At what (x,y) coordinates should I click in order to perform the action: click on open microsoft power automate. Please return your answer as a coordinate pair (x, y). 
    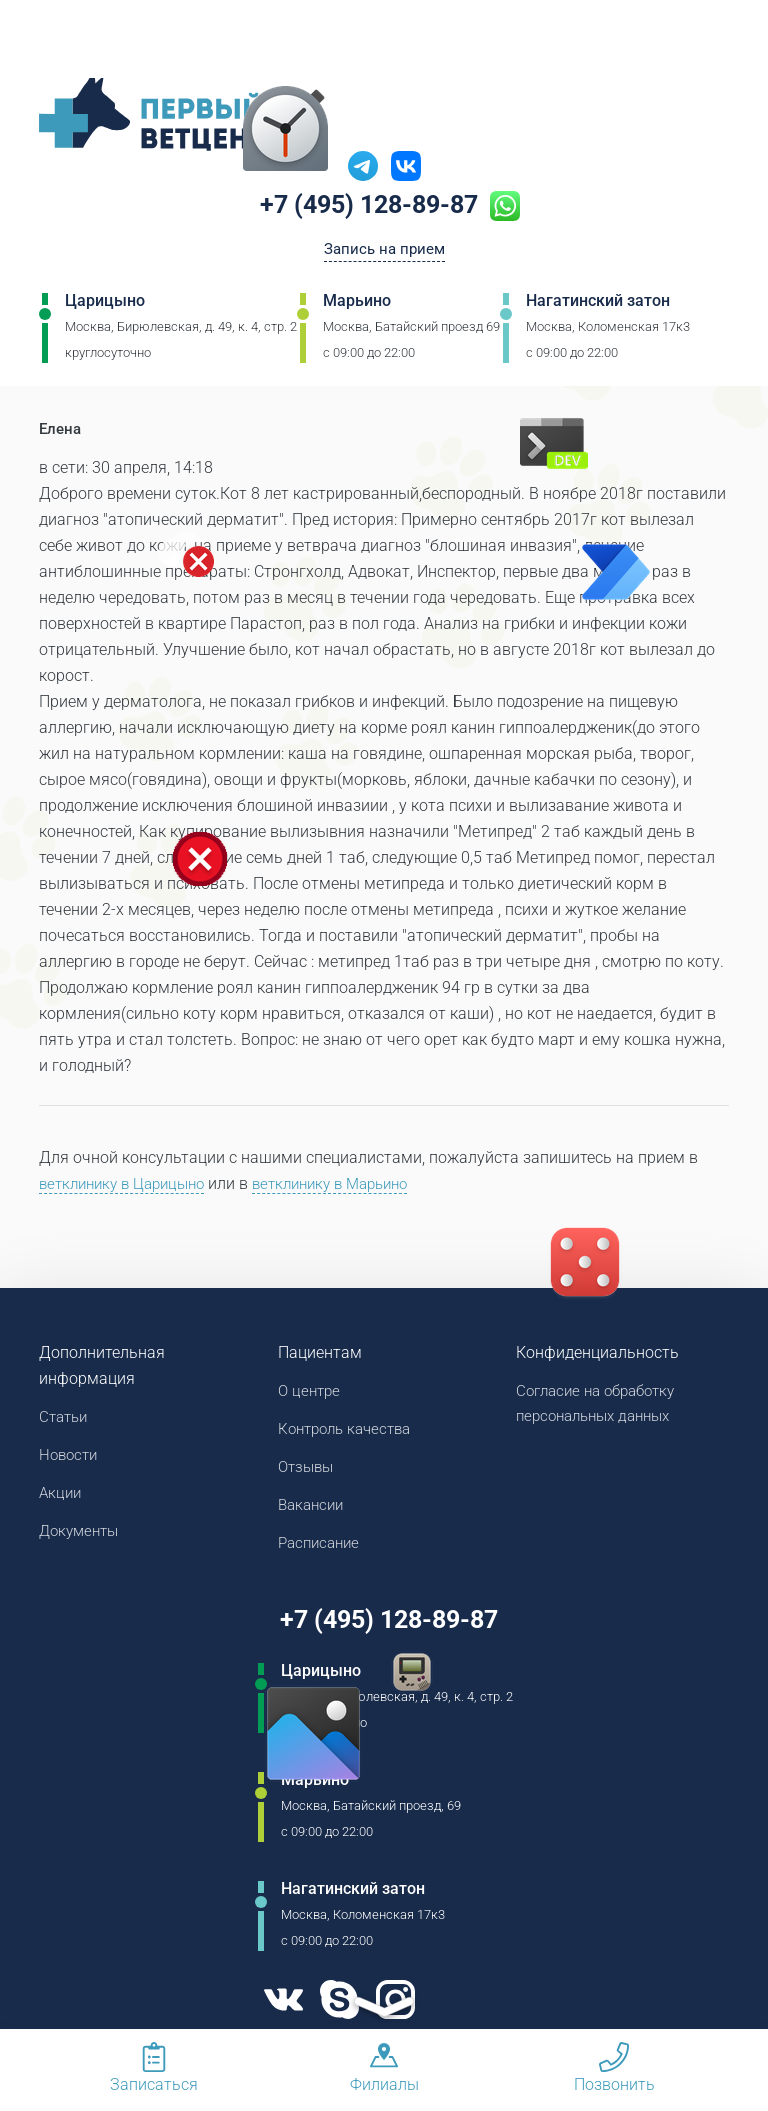
    Looking at the image, I should click on (616, 572).